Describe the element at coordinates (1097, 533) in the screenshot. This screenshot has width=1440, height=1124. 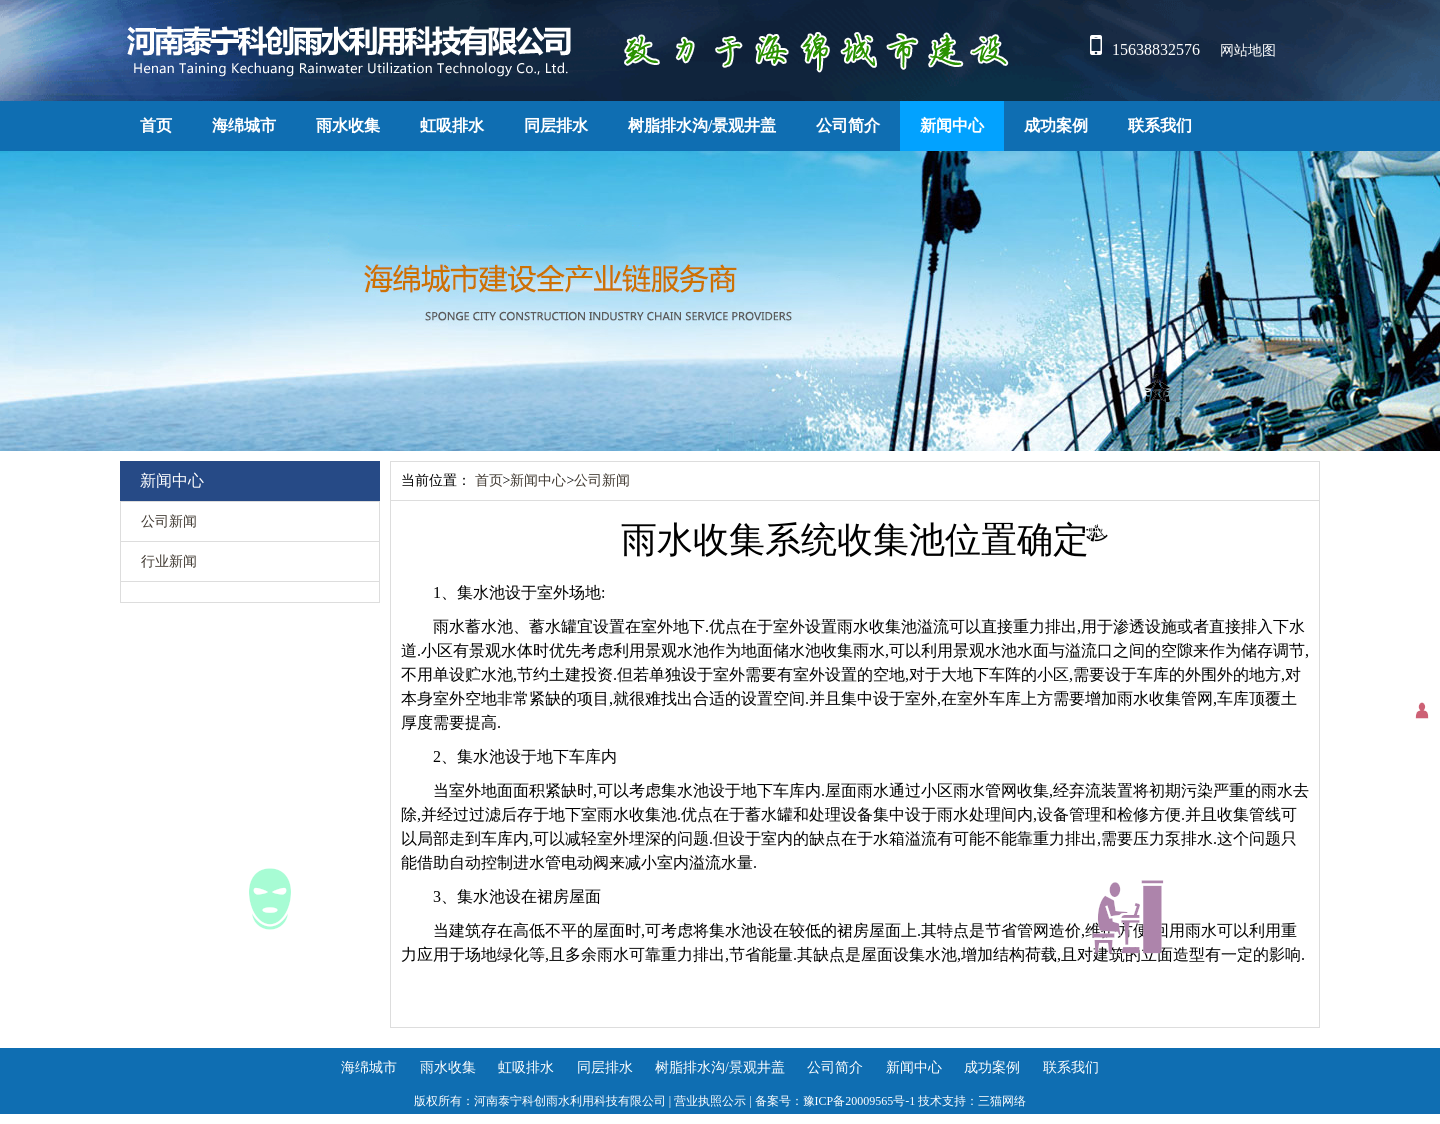
I see `access navigation or mapping tools` at that location.